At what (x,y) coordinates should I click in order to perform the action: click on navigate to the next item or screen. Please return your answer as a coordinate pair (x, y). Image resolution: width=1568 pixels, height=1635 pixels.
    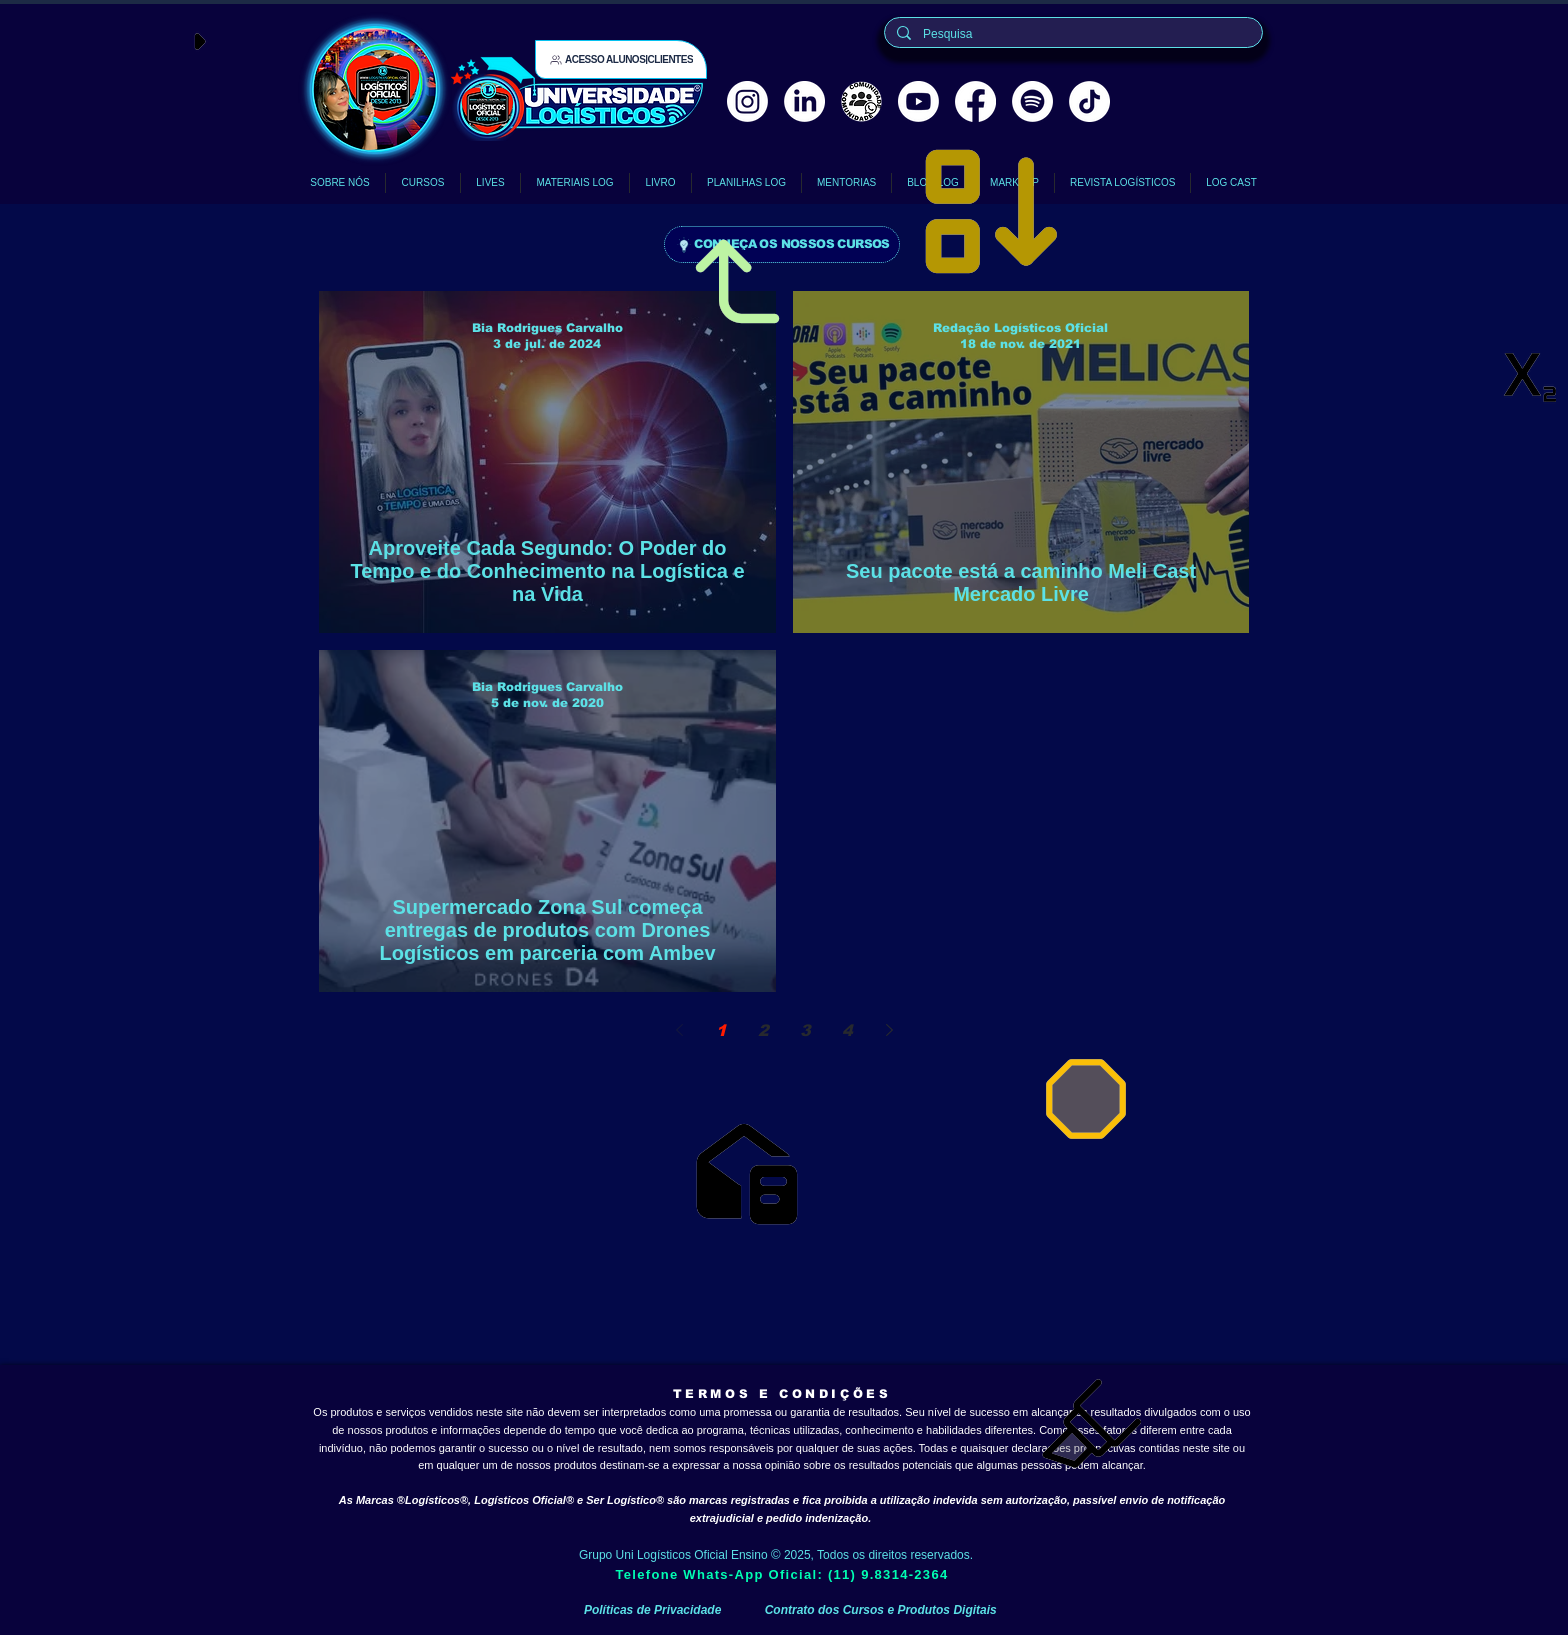
    Looking at the image, I should click on (199, 41).